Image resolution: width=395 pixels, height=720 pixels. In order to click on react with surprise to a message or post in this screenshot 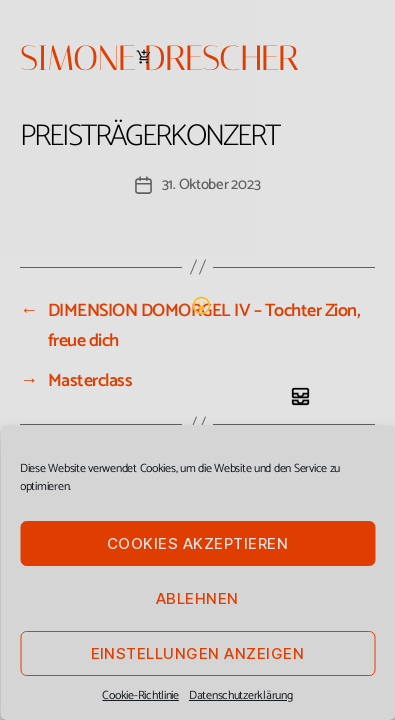, I will do `click(201, 305)`.